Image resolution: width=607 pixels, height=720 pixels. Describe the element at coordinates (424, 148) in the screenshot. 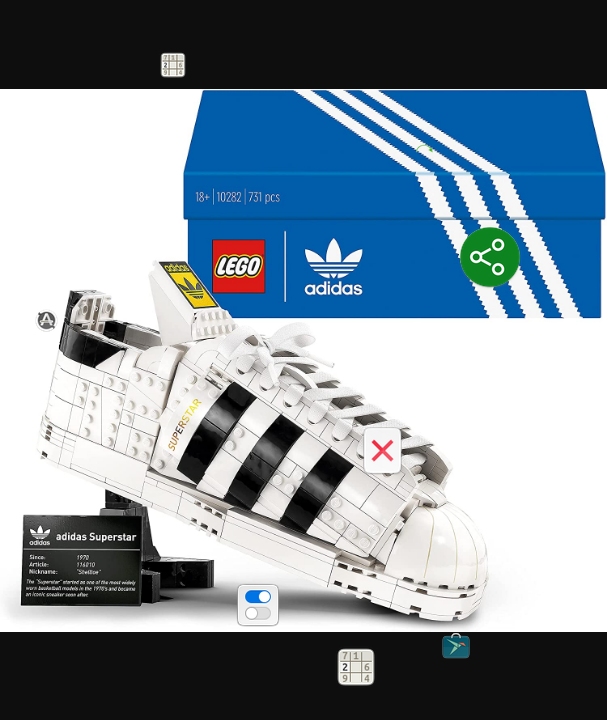

I see `redo the last undone action` at that location.